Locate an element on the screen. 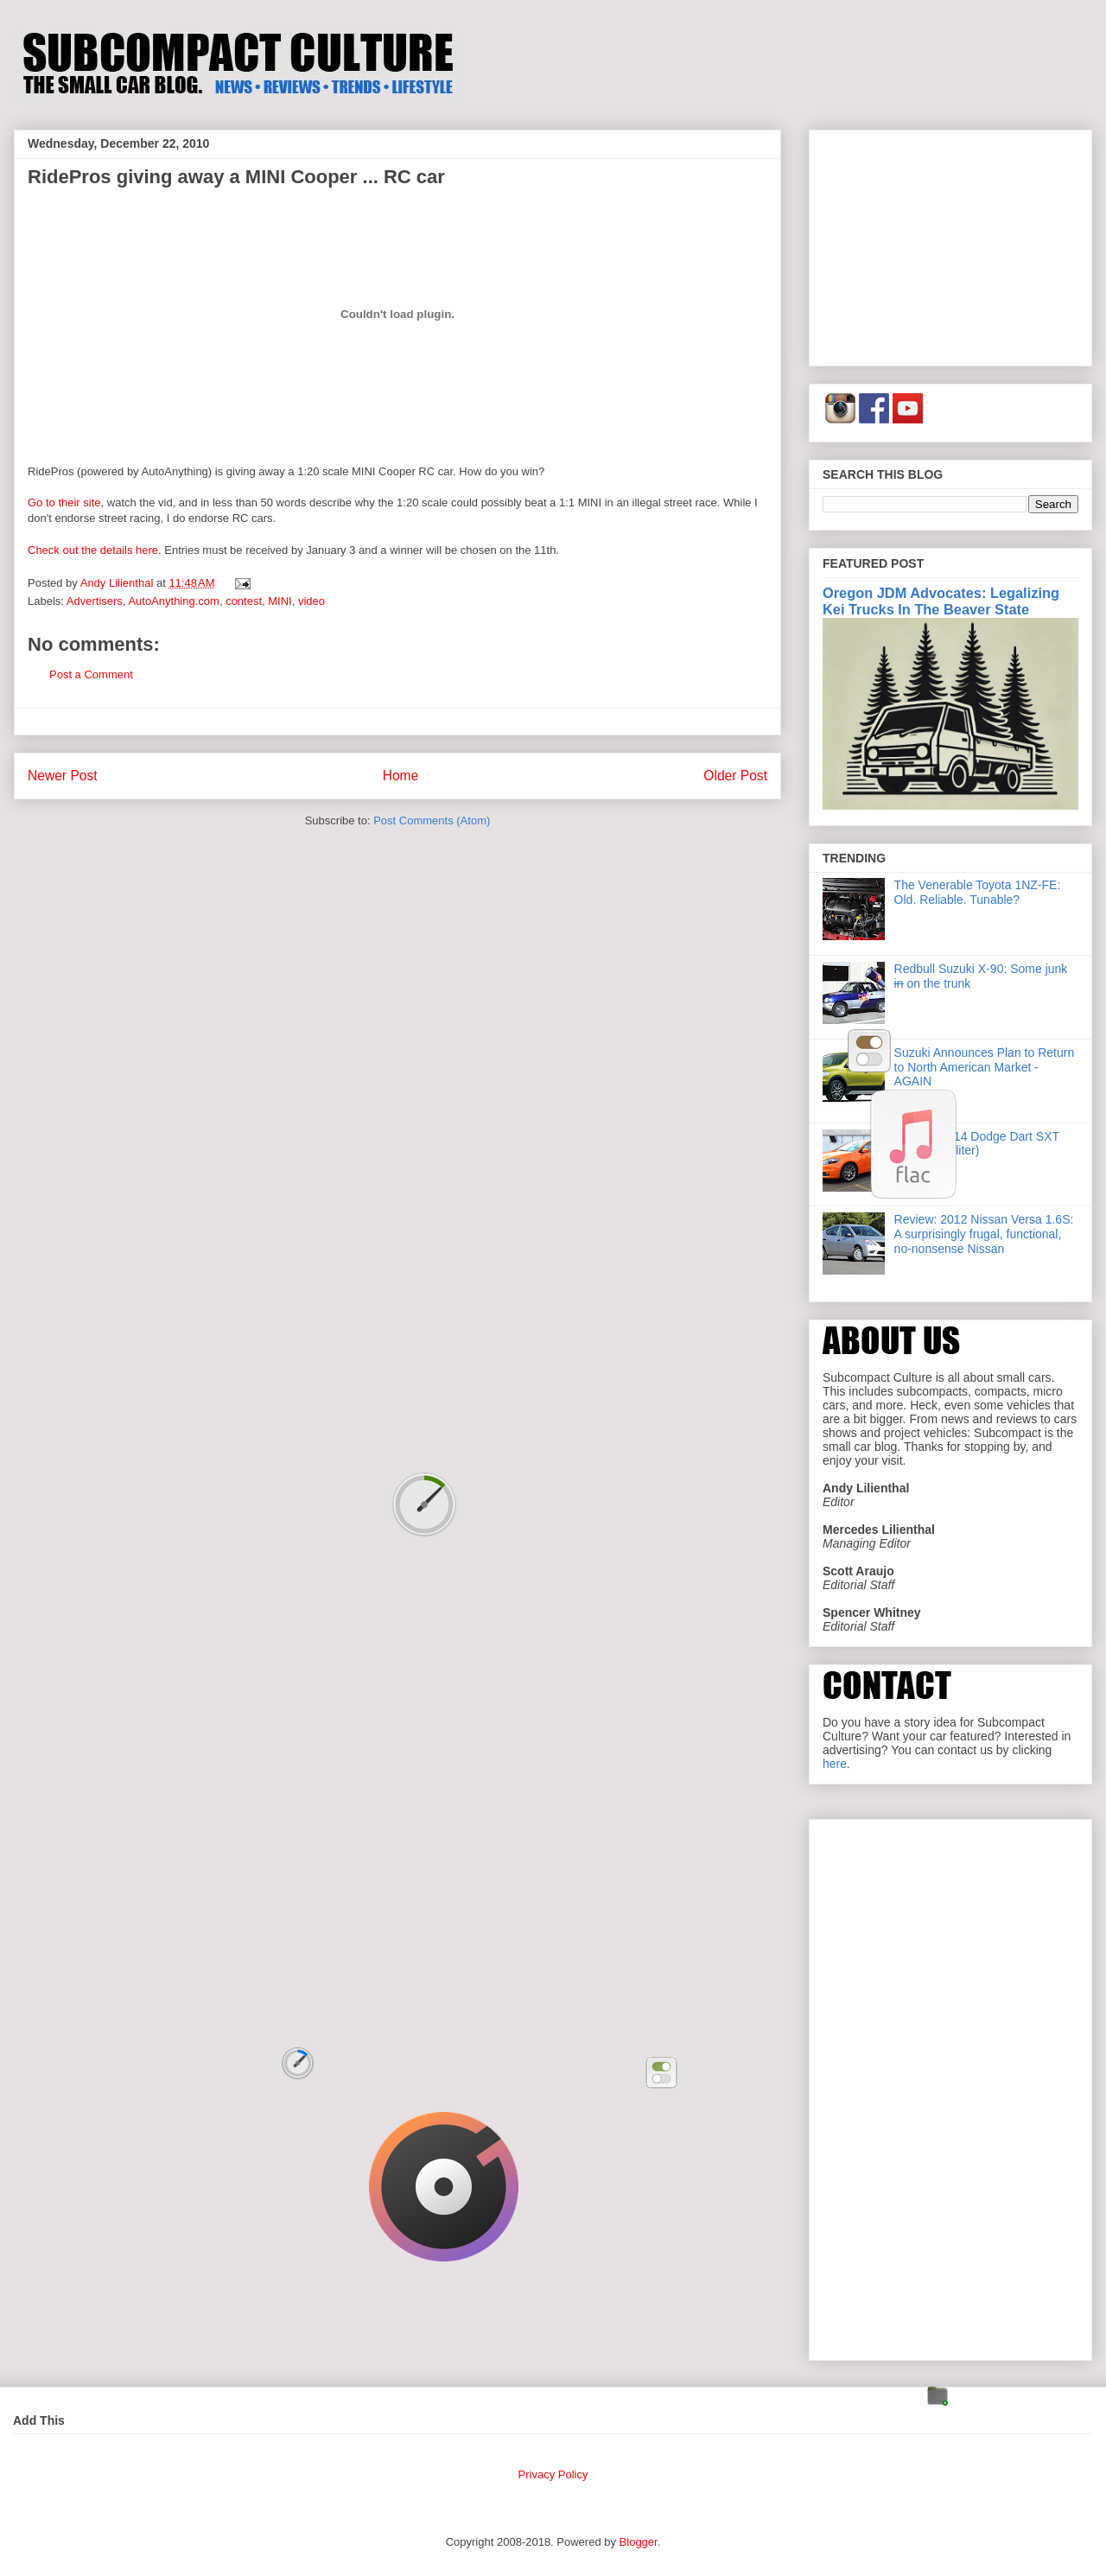 This screenshot has height=2576, width=1106. a flac audio file is located at coordinates (913, 1144).